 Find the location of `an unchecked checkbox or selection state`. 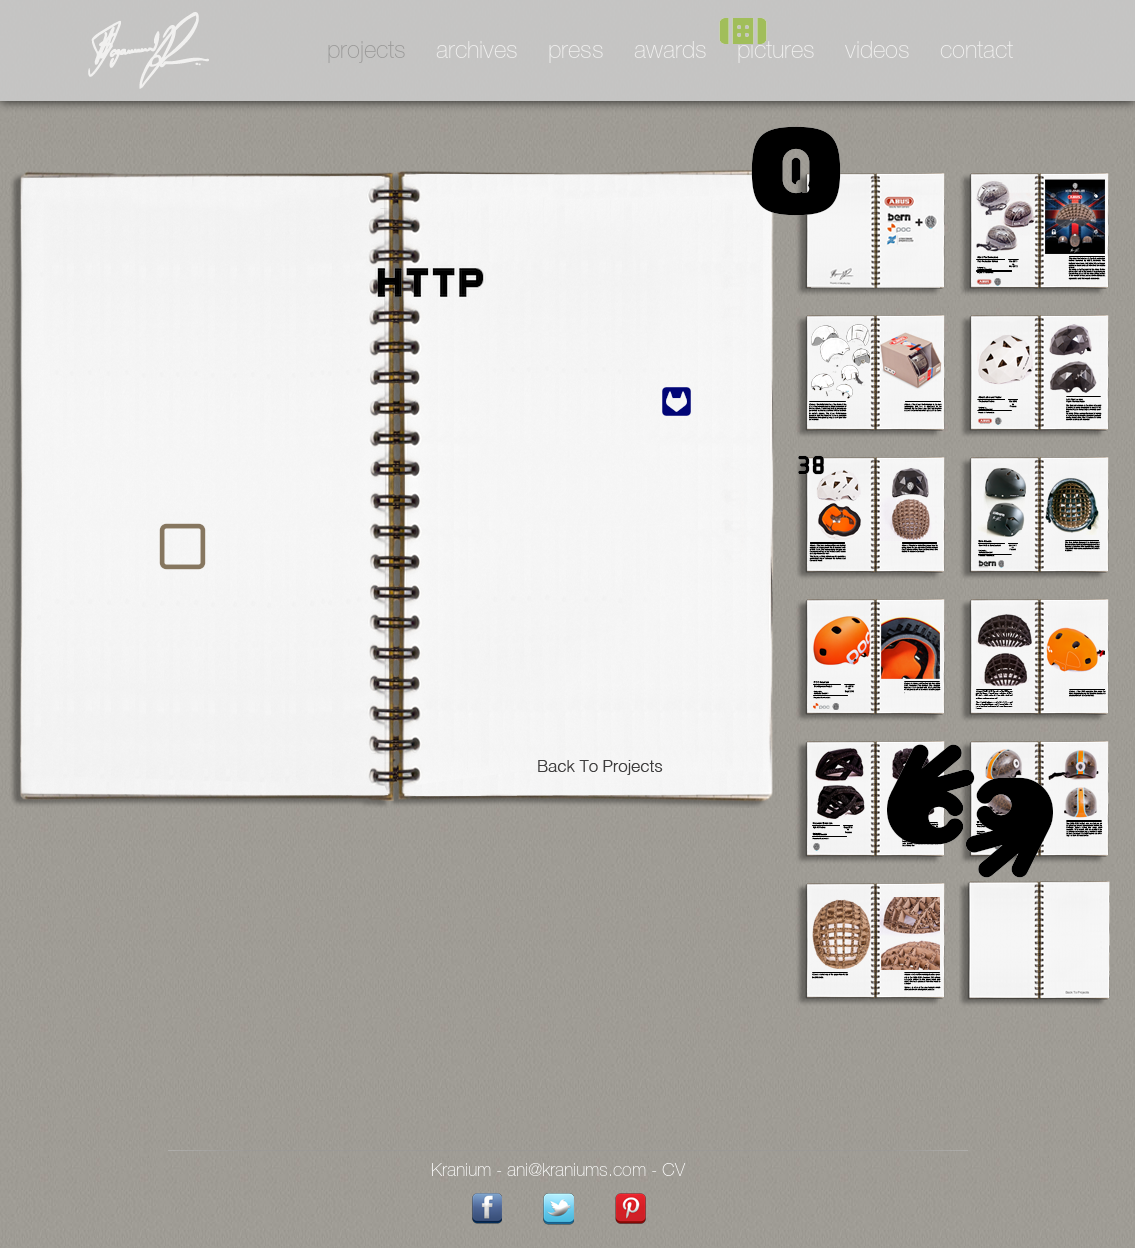

an unchecked checkbox or selection state is located at coordinates (182, 546).